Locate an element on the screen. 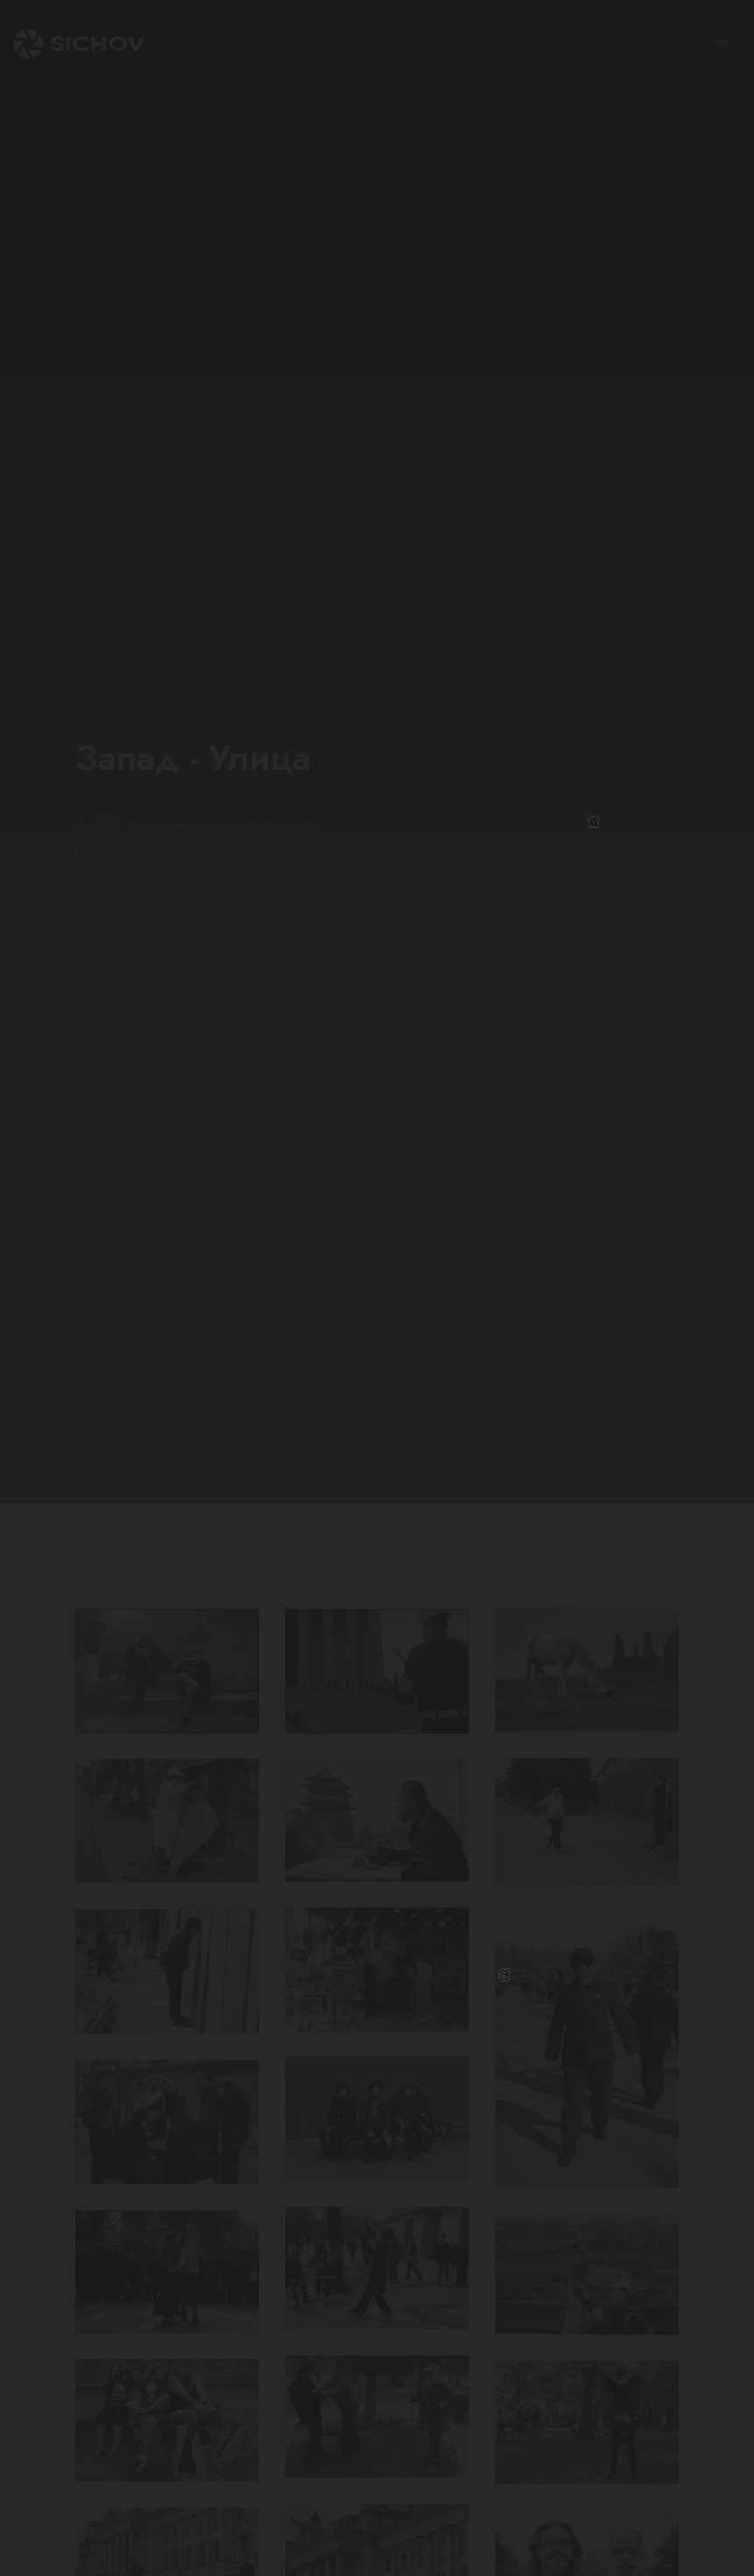 Image resolution: width=754 pixels, height=2576 pixels. open the Threads app is located at coordinates (505, 1975).